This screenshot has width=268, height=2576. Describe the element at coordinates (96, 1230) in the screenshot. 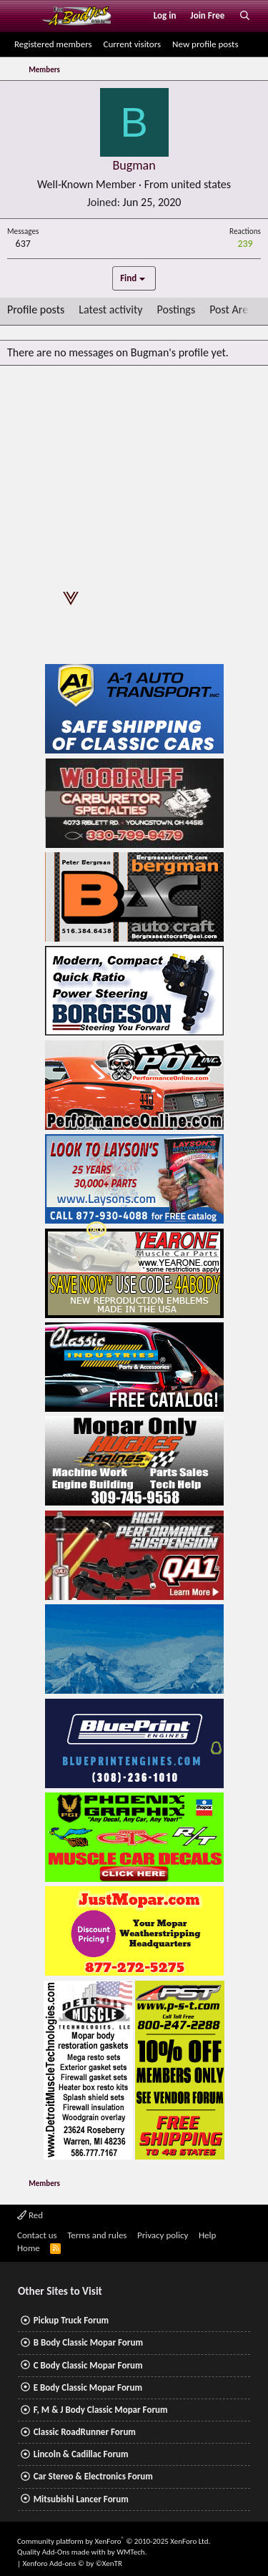

I see `open KakaoTalk messenger` at that location.